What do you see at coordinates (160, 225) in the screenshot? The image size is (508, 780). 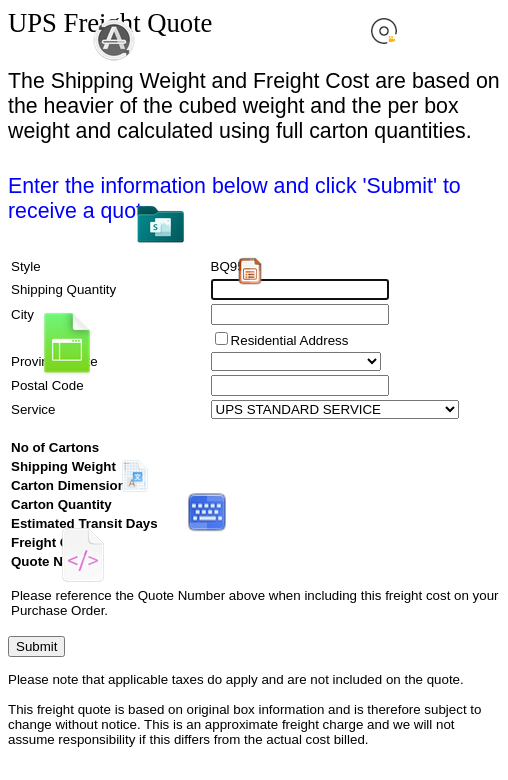 I see `open folder containing microsoft sway files` at bounding box center [160, 225].